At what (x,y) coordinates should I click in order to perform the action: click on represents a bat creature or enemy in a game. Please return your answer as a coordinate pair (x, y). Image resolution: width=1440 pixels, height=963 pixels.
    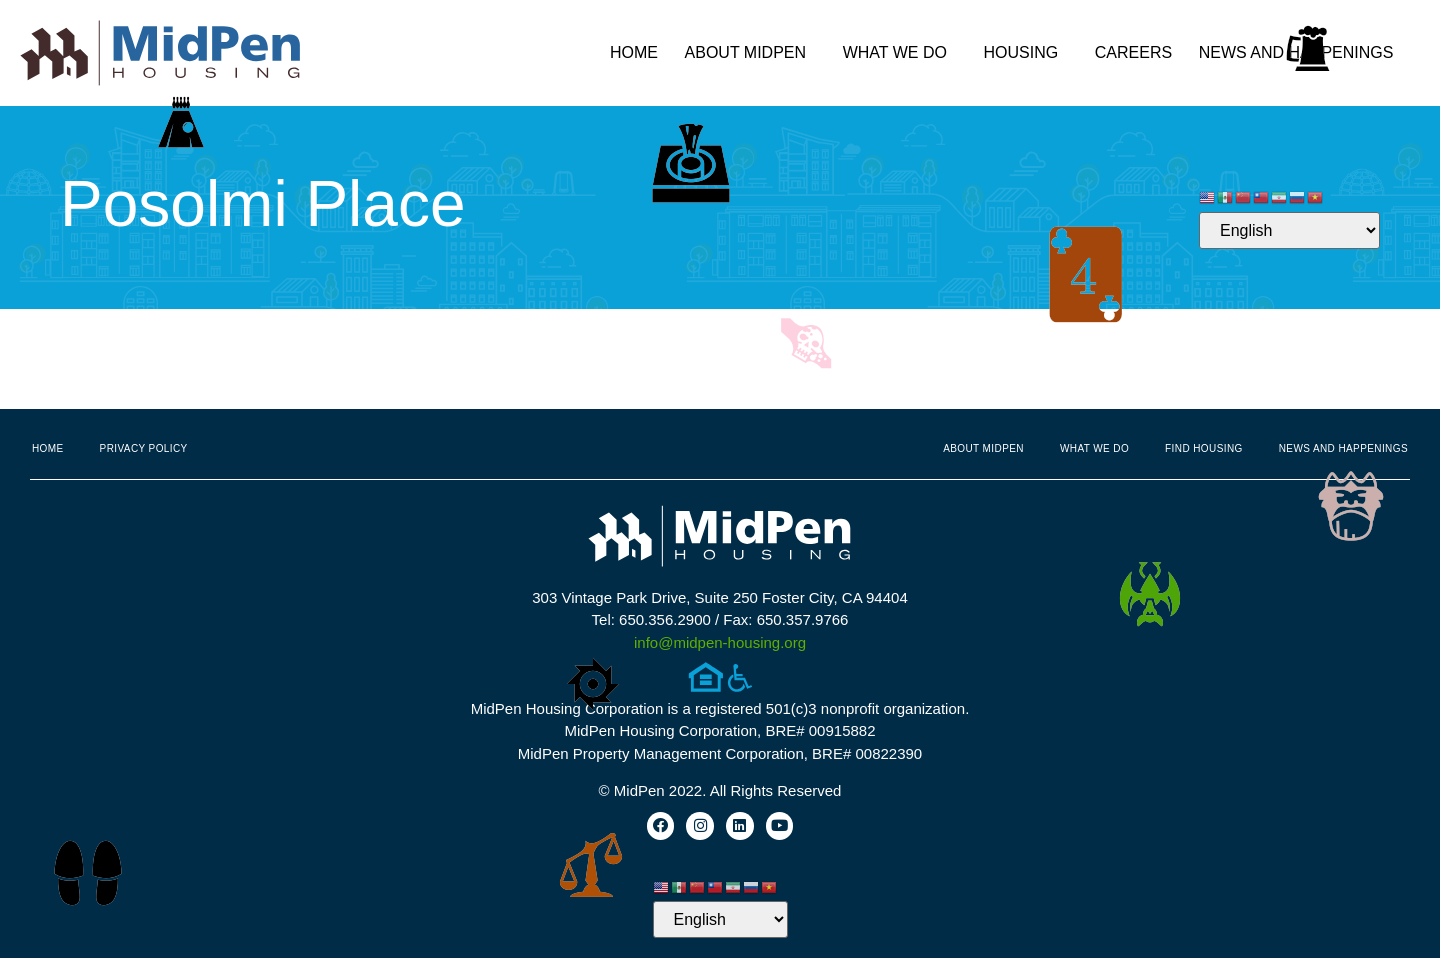
    Looking at the image, I should click on (1150, 595).